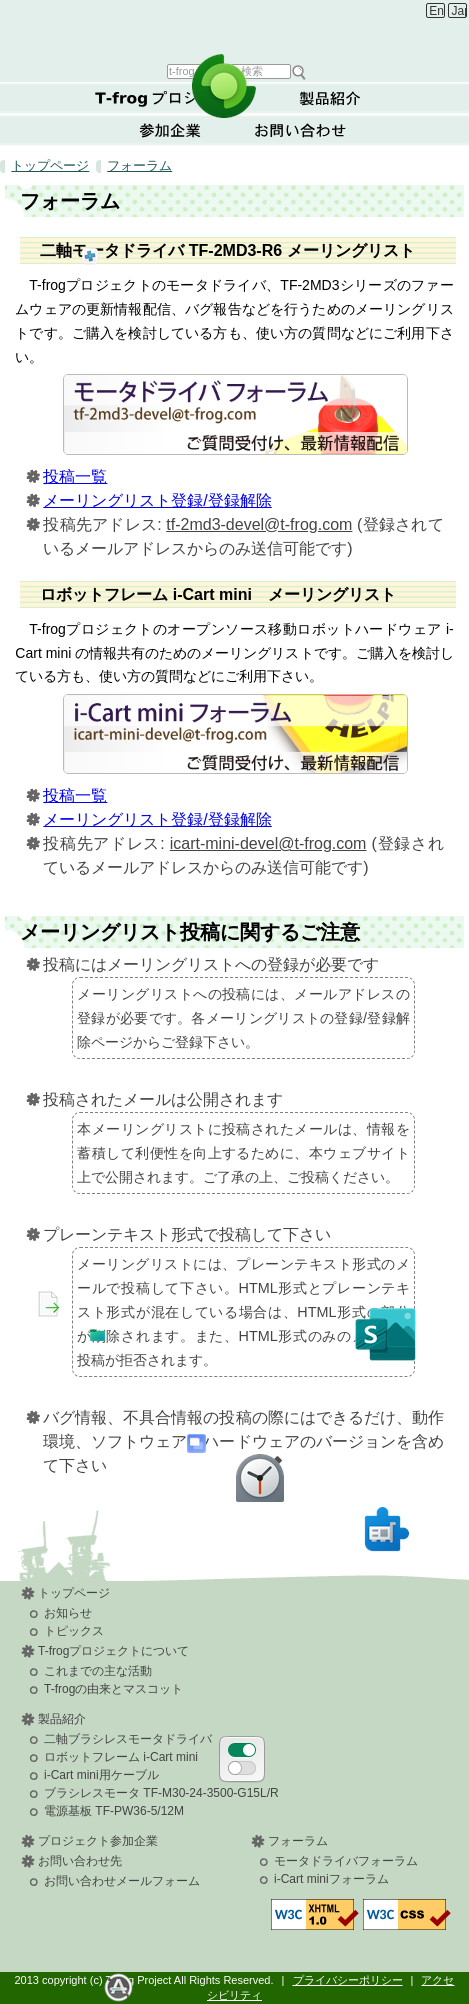 This screenshot has width=469, height=2004. I want to click on open compatibility settings for apps, so click(385, 1530).